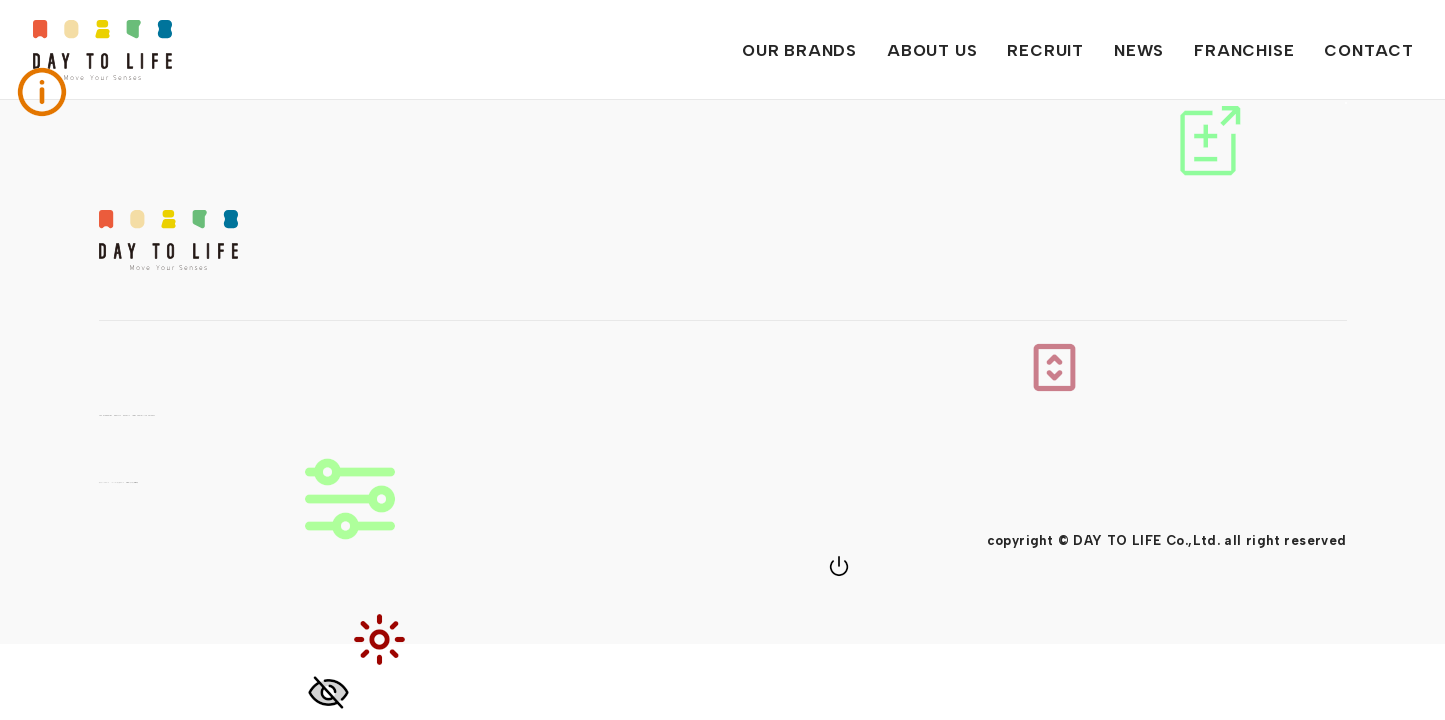 This screenshot has width=1445, height=720. Describe the element at coordinates (1208, 143) in the screenshot. I see `go to active editing session` at that location.